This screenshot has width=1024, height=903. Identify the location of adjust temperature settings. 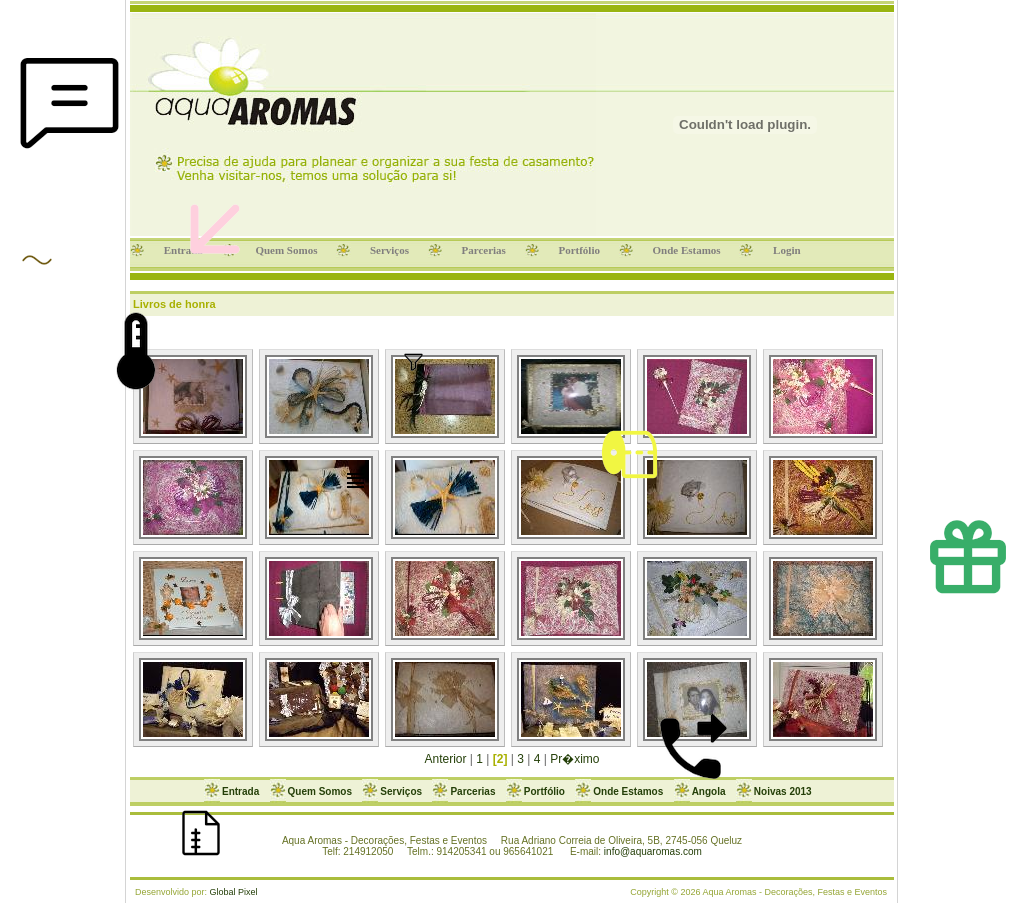
(136, 351).